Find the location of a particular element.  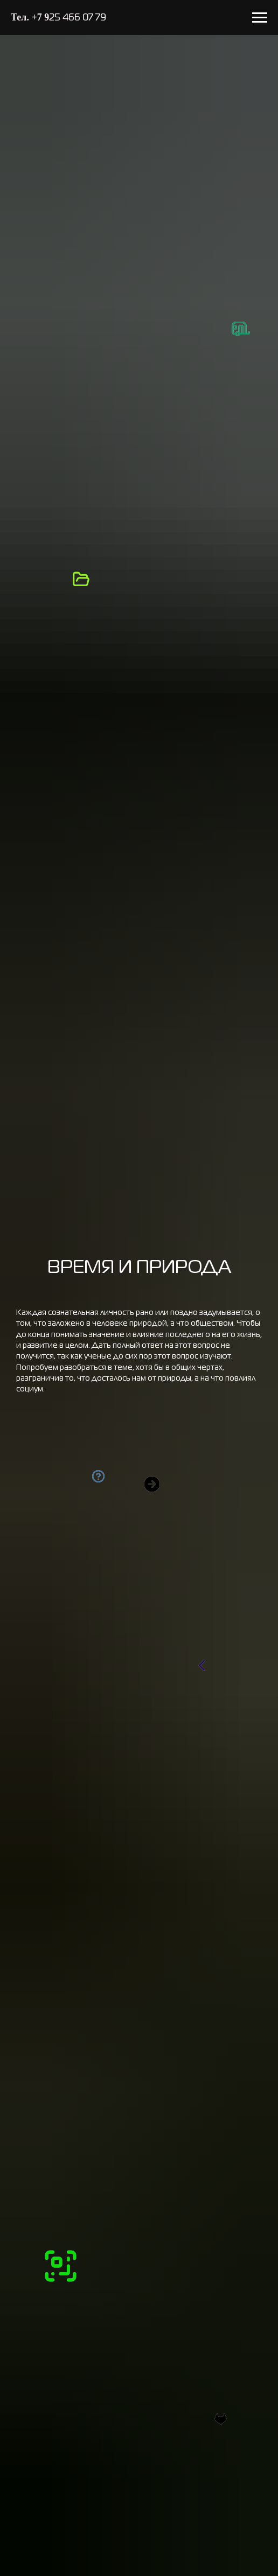

select caravan or RV accommodation is located at coordinates (241, 328).